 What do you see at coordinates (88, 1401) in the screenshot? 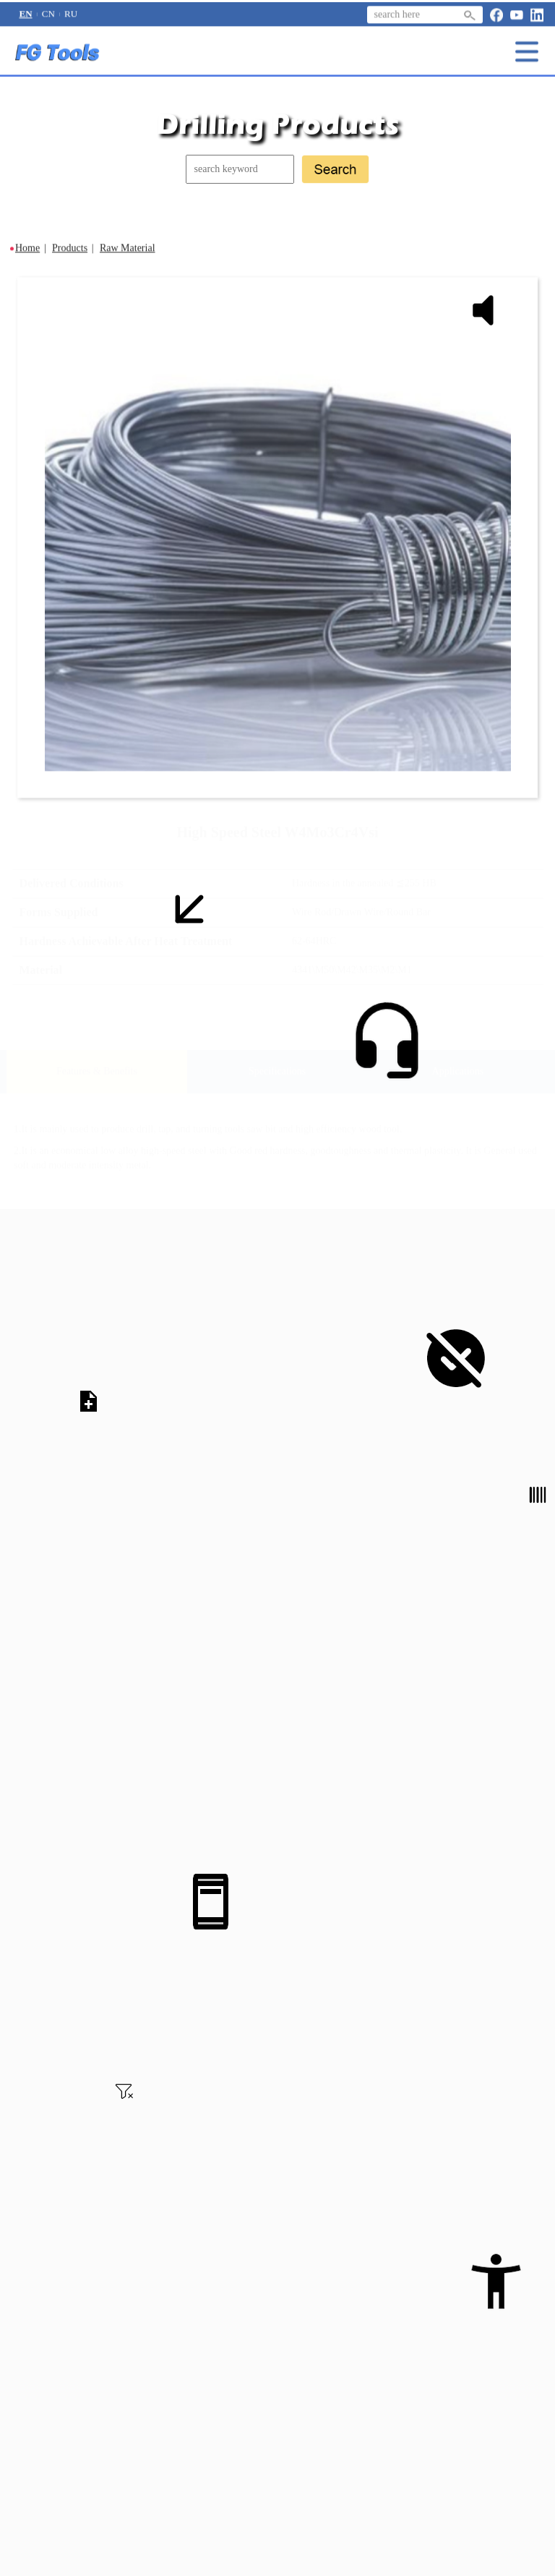
I see `create a new note or document` at bounding box center [88, 1401].